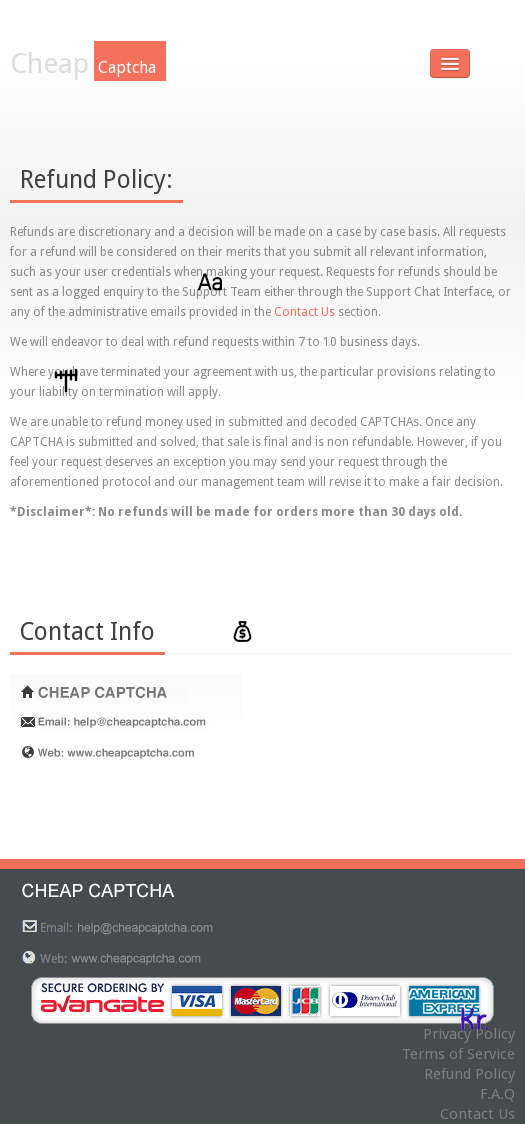 This screenshot has height=1124, width=525. Describe the element at coordinates (66, 380) in the screenshot. I see `indicates signal or network connectivity status` at that location.